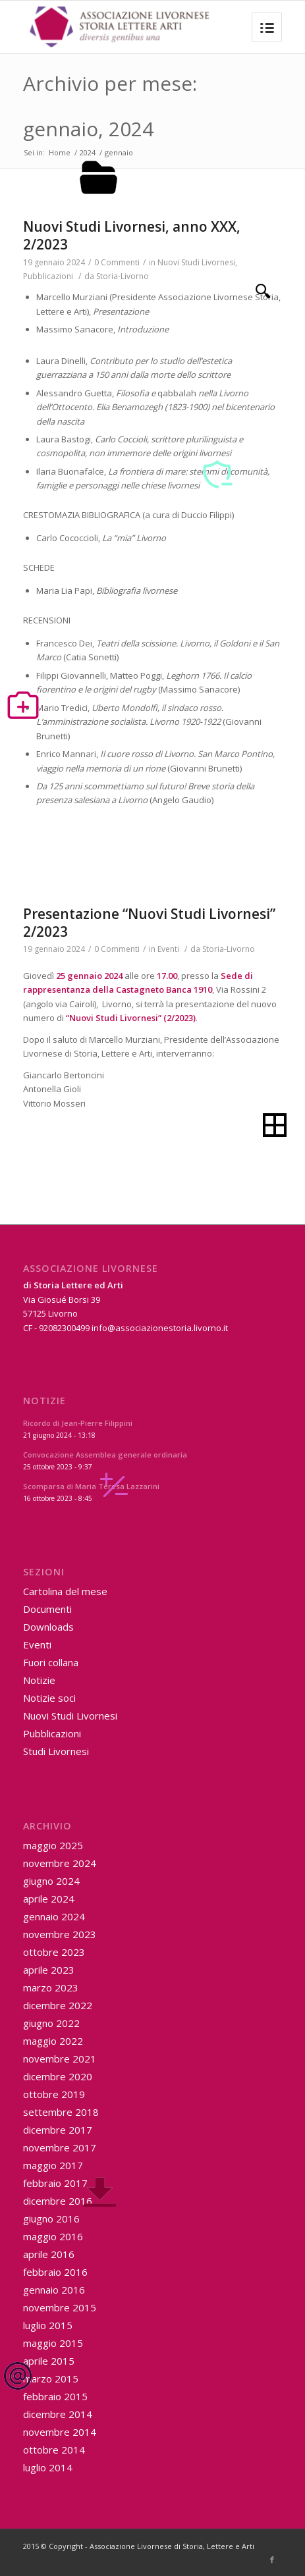 This screenshot has height=2576, width=305. What do you see at coordinates (114, 1486) in the screenshot?
I see `toggle between adding and subtracting values` at bounding box center [114, 1486].